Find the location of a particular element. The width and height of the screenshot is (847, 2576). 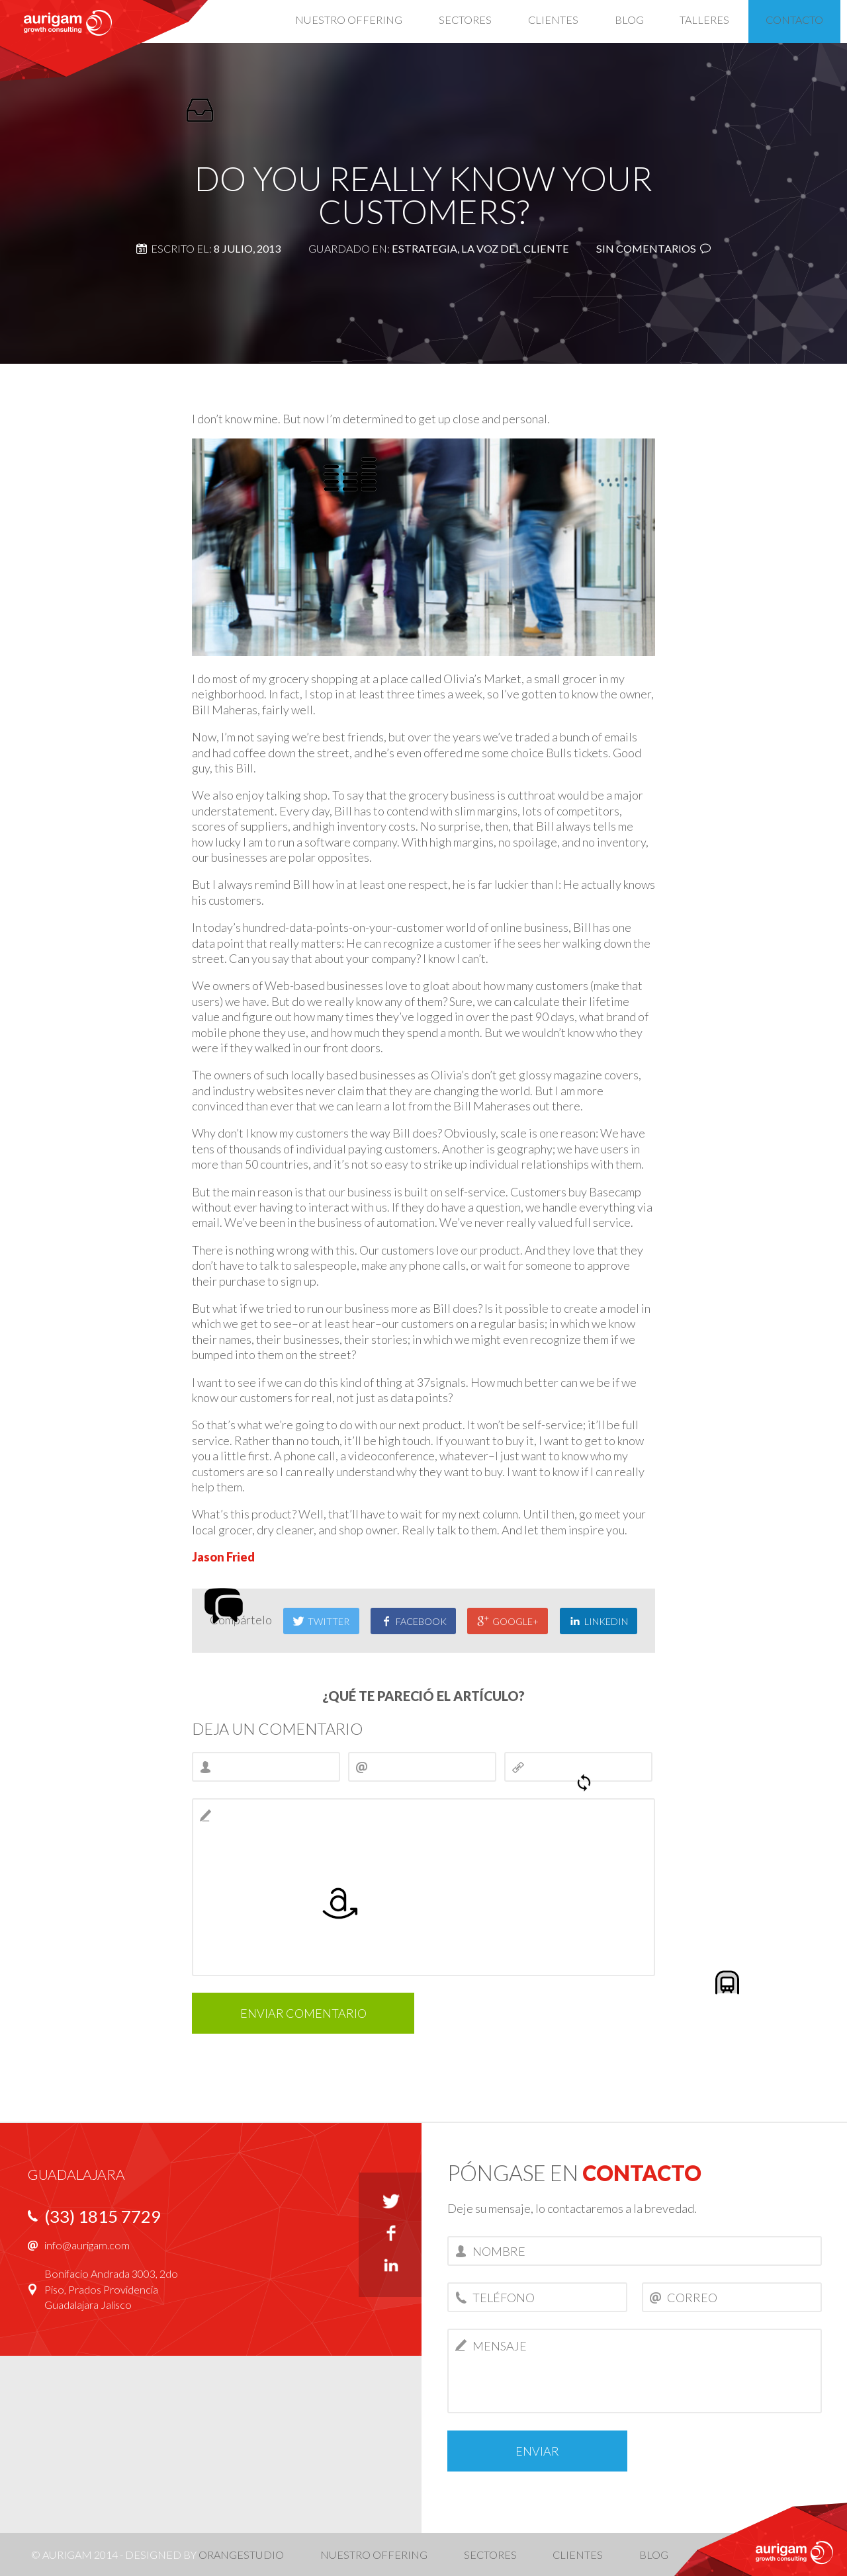

view subway or metro transit options is located at coordinates (727, 1983).